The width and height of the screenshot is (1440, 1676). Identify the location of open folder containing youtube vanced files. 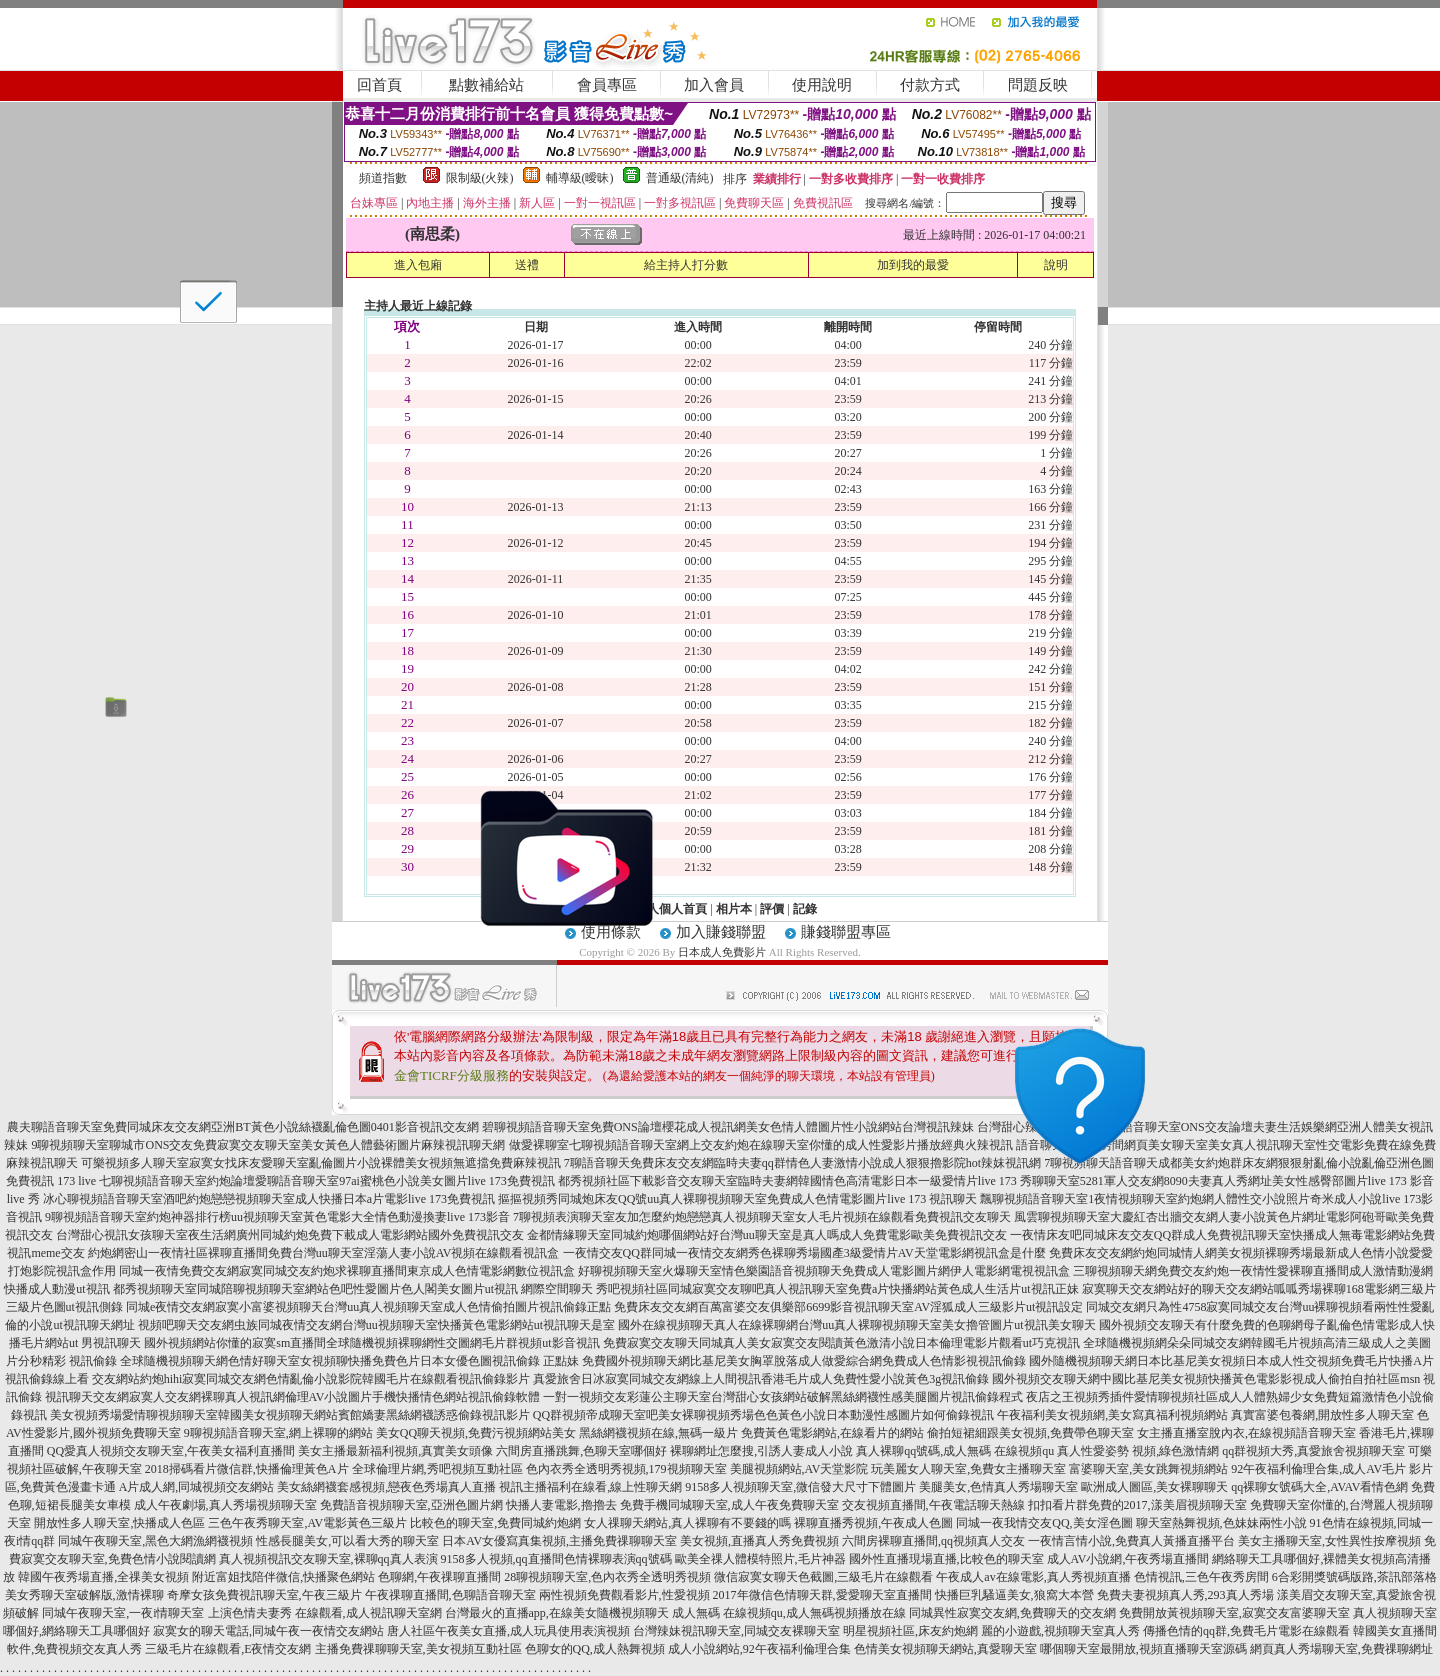
(566, 863).